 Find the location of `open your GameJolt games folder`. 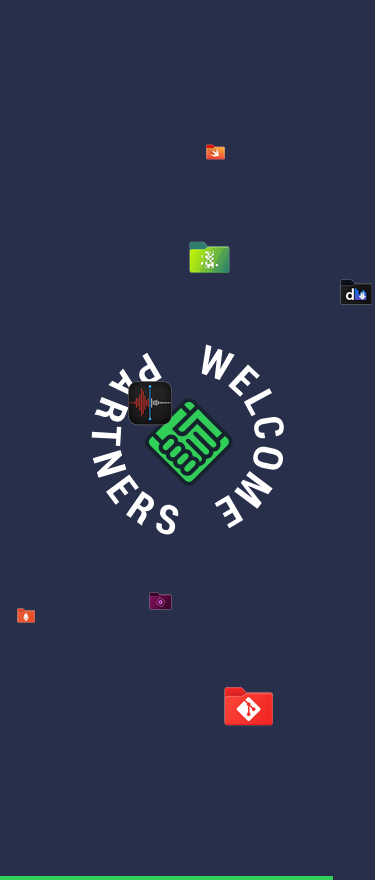

open your GameJolt games folder is located at coordinates (209, 258).